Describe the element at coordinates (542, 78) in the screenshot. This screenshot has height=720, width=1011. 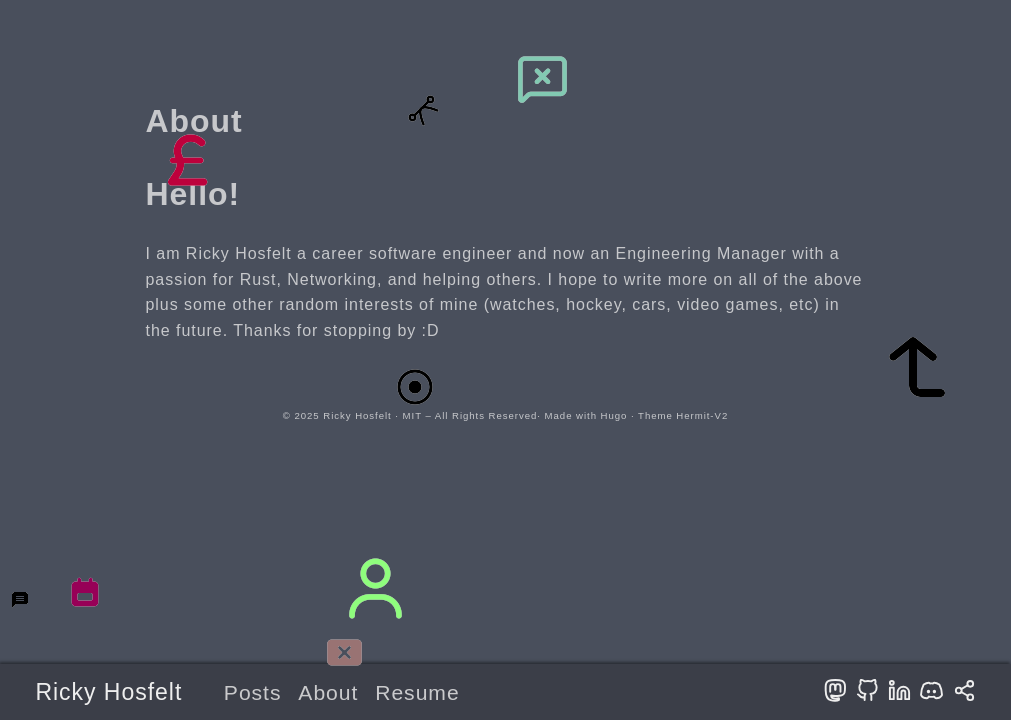
I see `delete a message or conversation` at that location.